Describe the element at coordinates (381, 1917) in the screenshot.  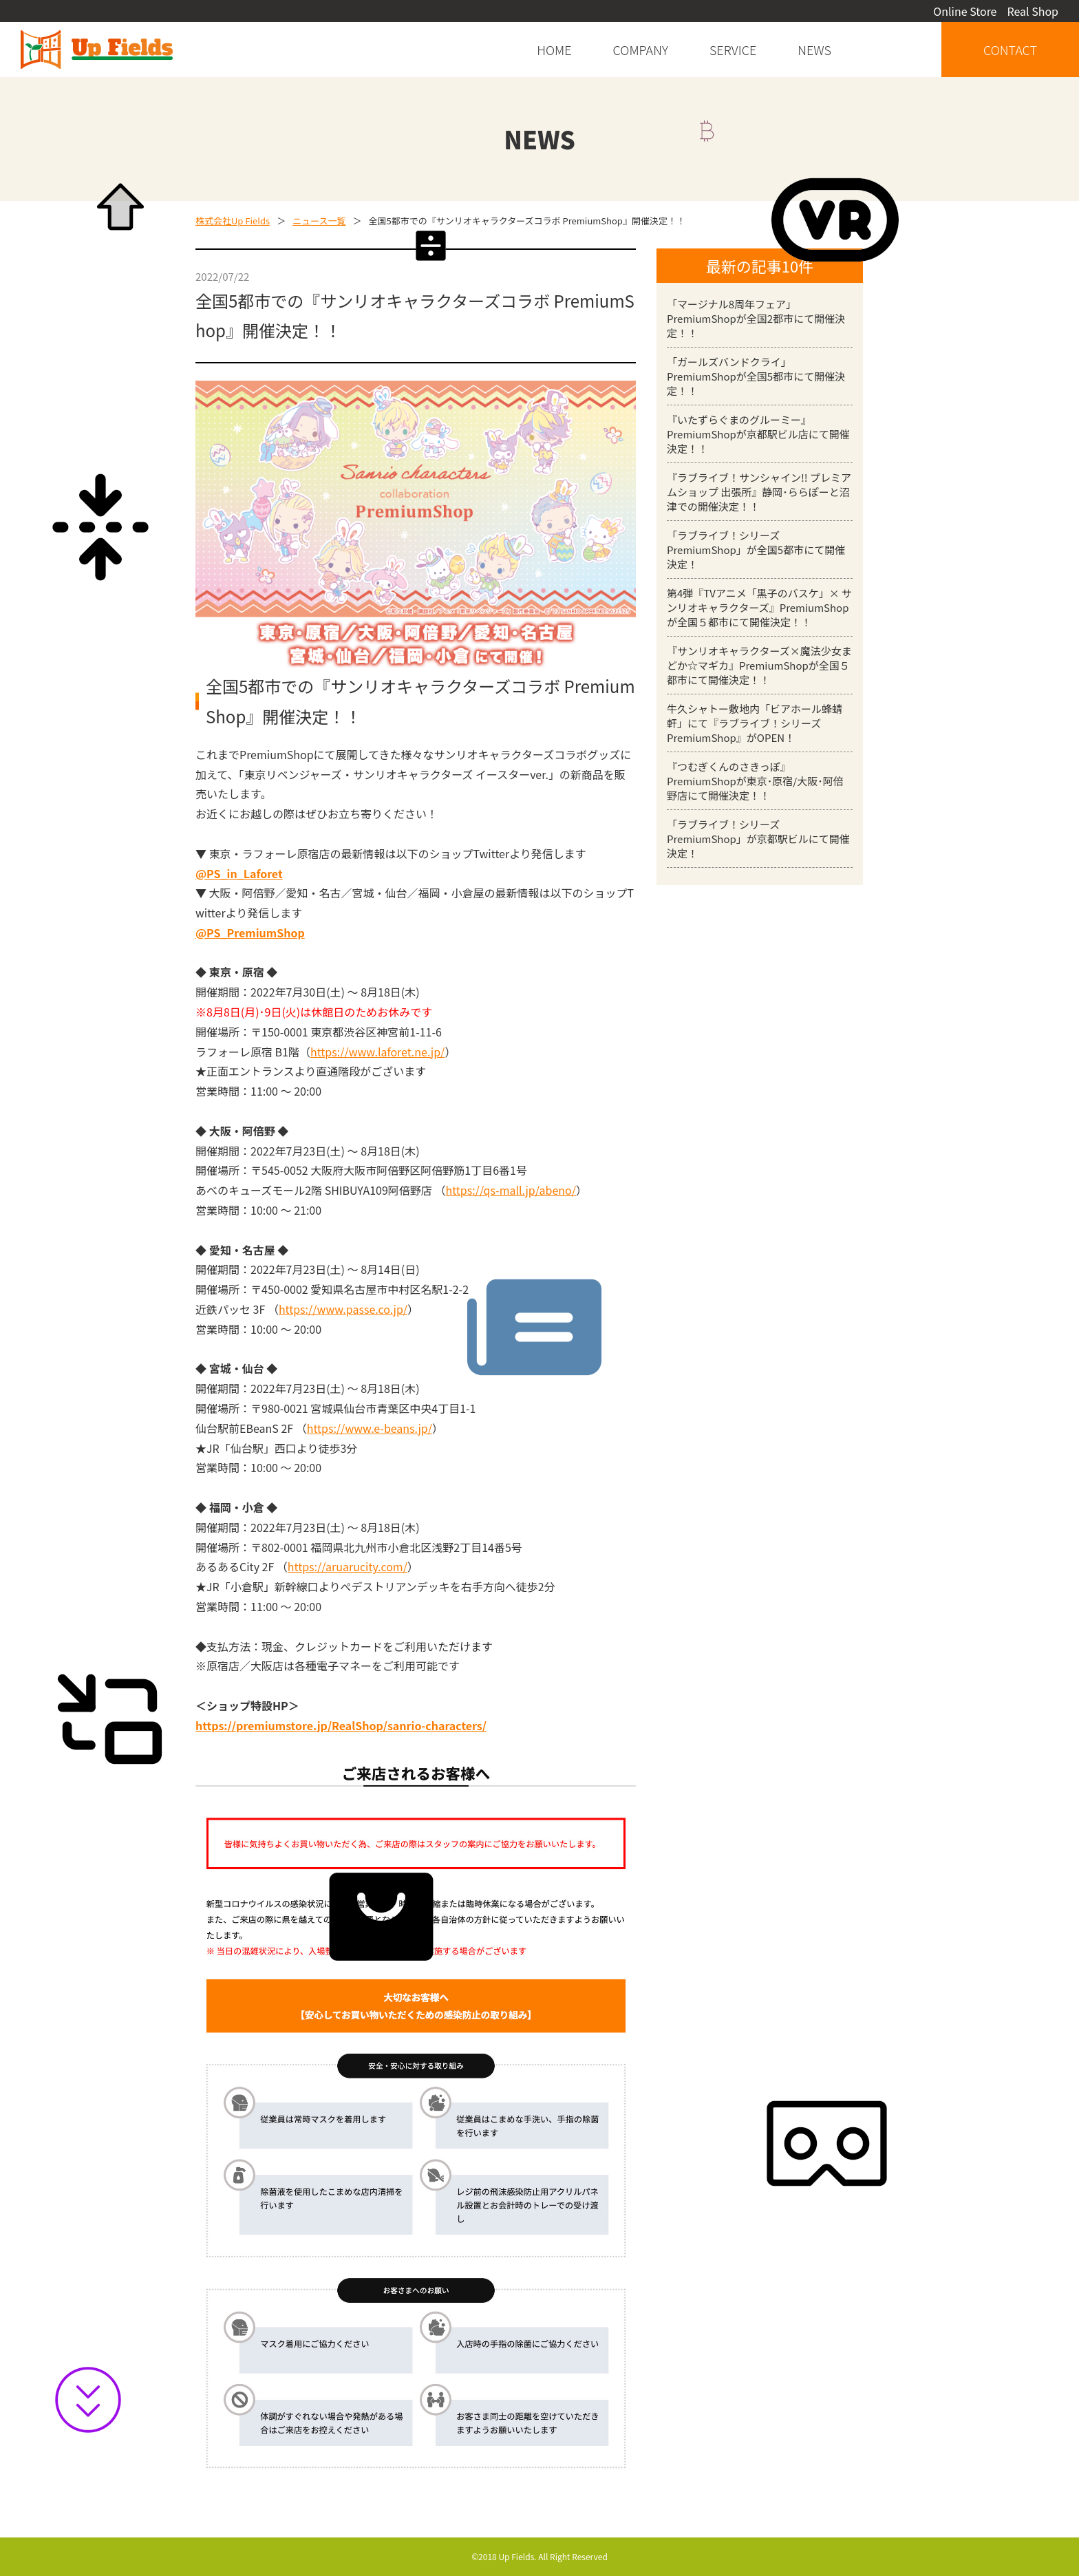
I see `view your shopping bag` at that location.